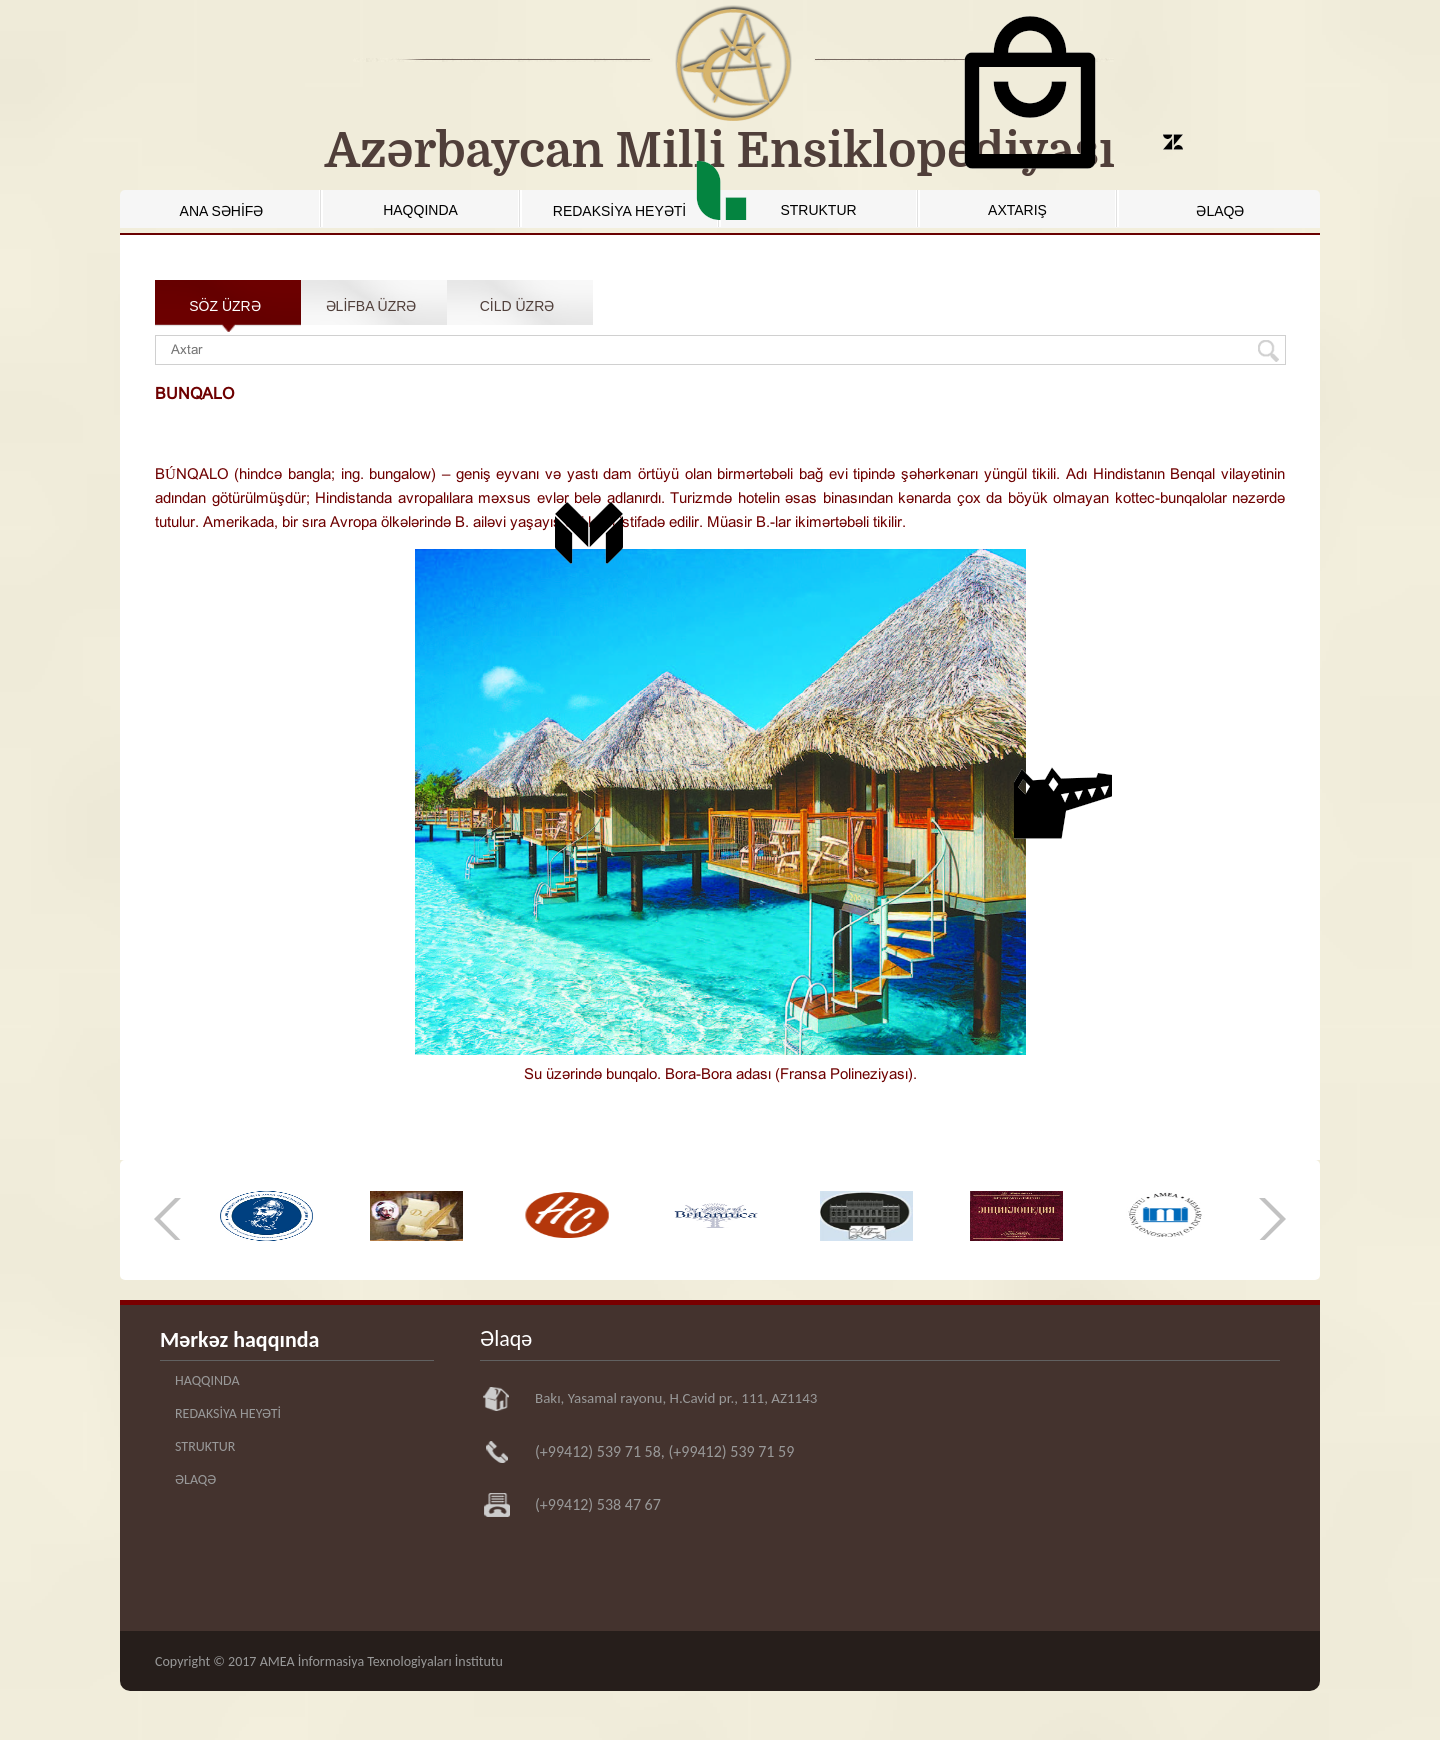  What do you see at coordinates (1030, 96) in the screenshot?
I see `view your shopping bag` at bounding box center [1030, 96].